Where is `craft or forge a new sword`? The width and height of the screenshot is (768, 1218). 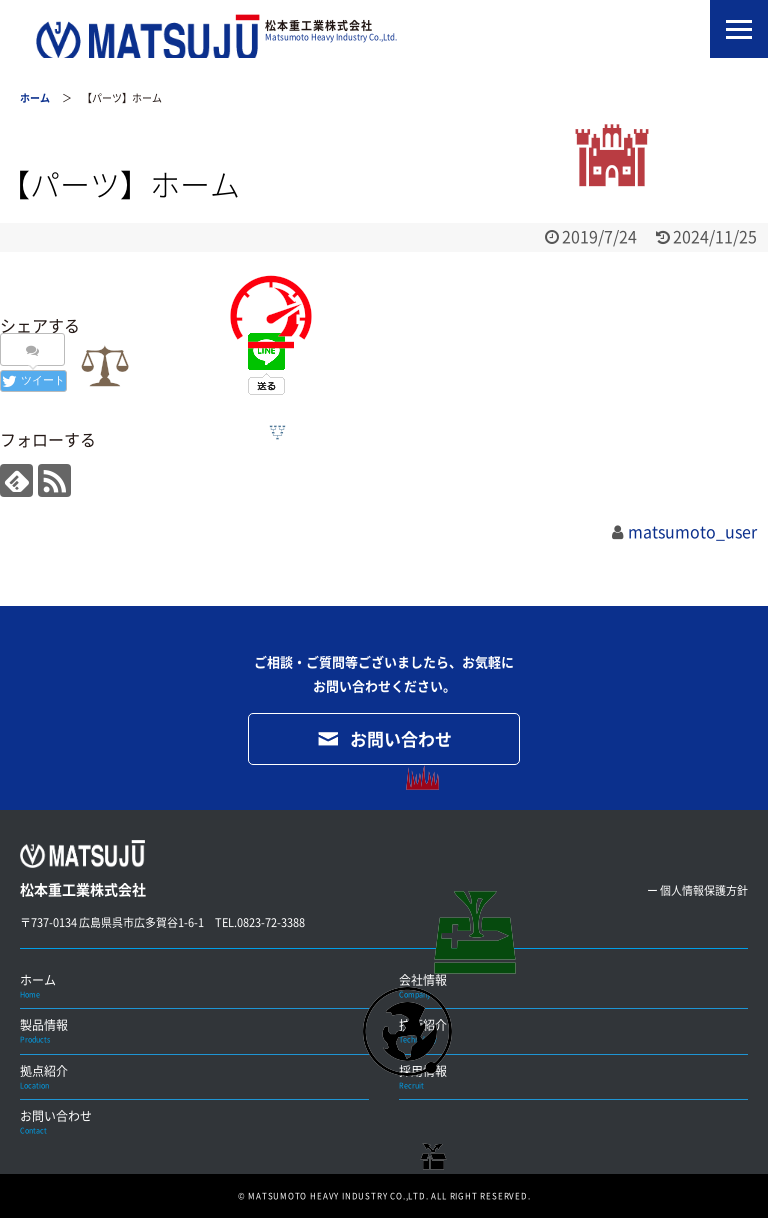 craft or forge a new sword is located at coordinates (475, 933).